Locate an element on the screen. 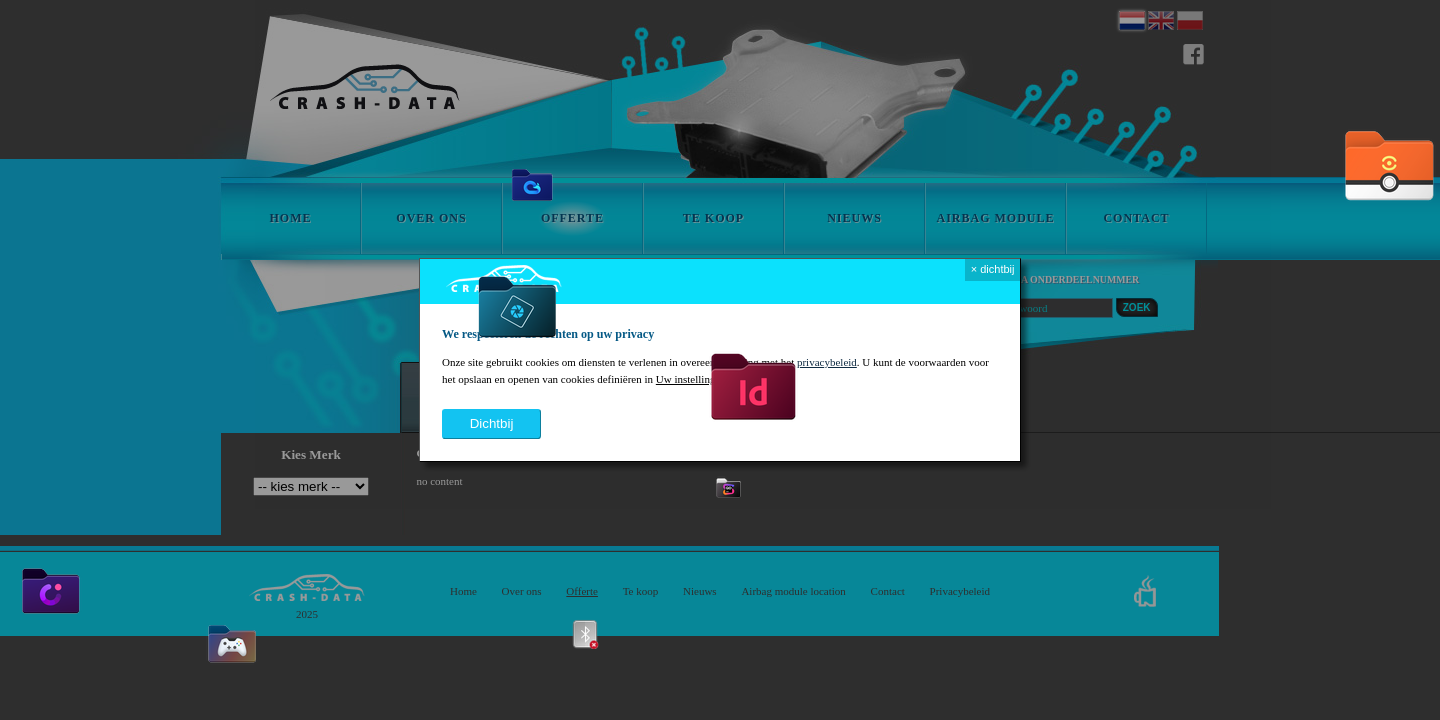 The image size is (1440, 720). open adobe photoshop elements project folder is located at coordinates (517, 309).